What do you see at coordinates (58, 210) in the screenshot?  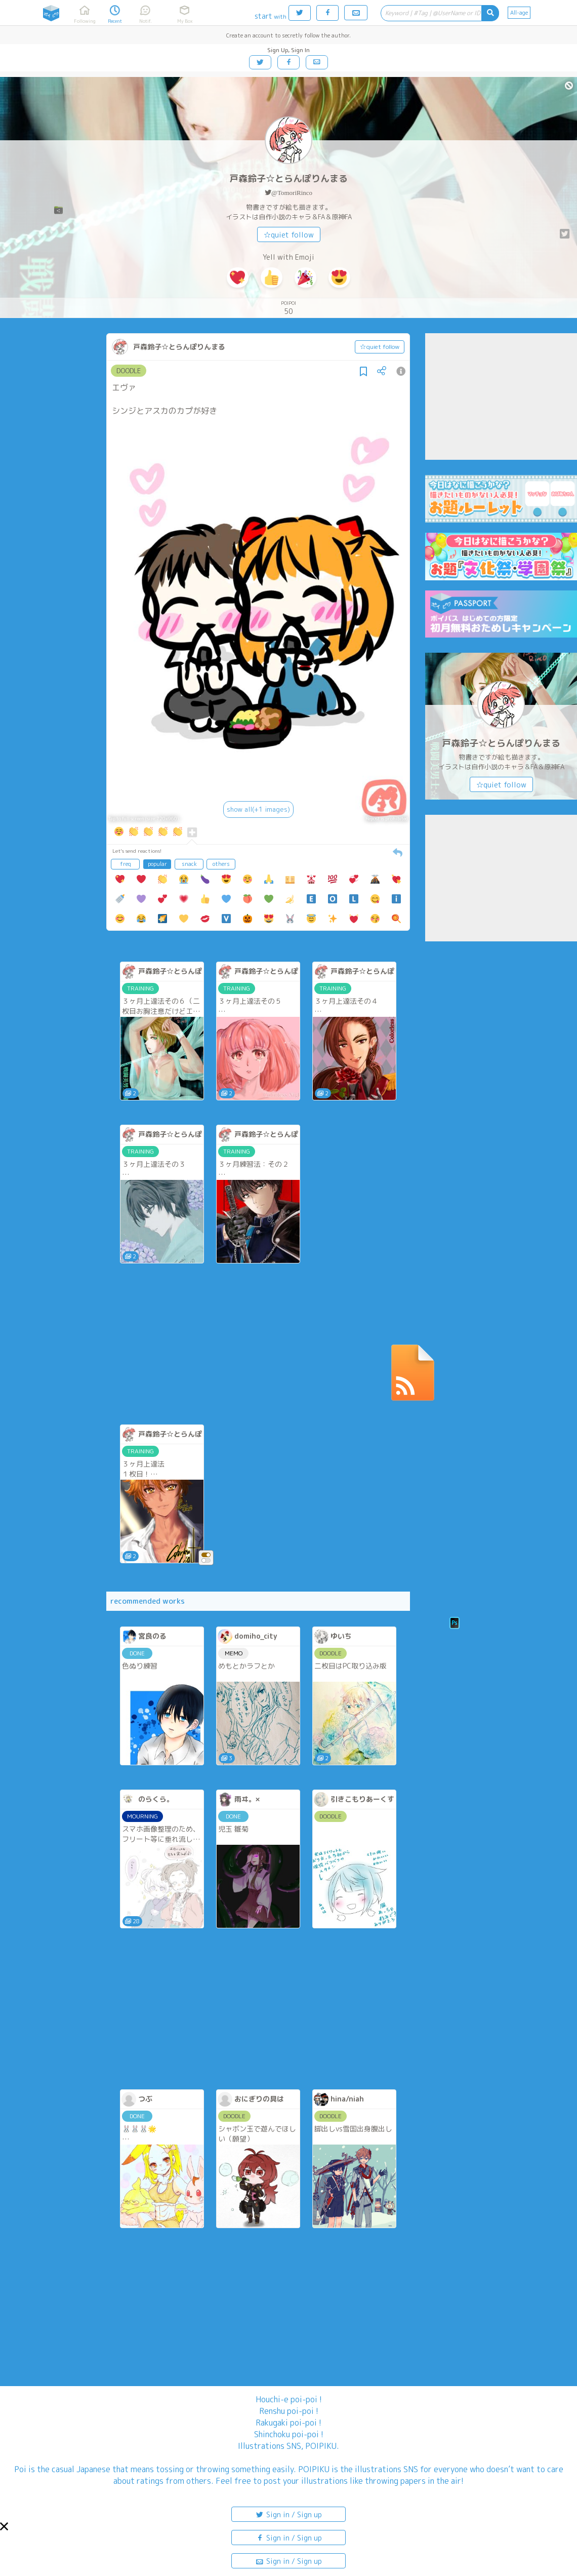 I see `access your public shared folder` at bounding box center [58, 210].